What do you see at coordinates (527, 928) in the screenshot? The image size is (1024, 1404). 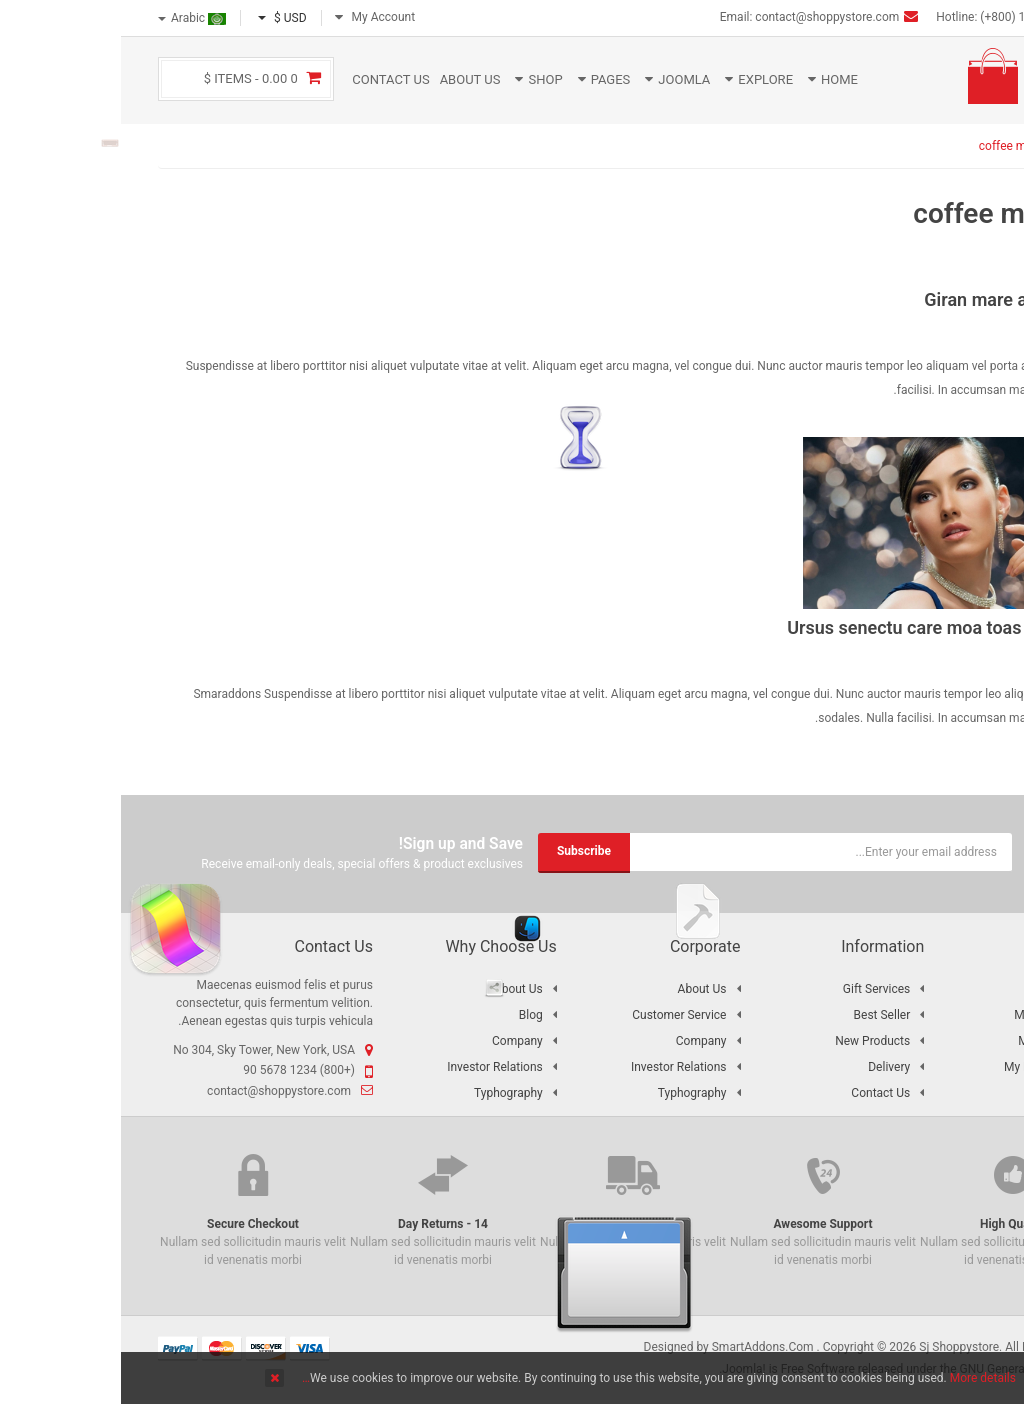 I see `open Finder to browse files and folders` at bounding box center [527, 928].